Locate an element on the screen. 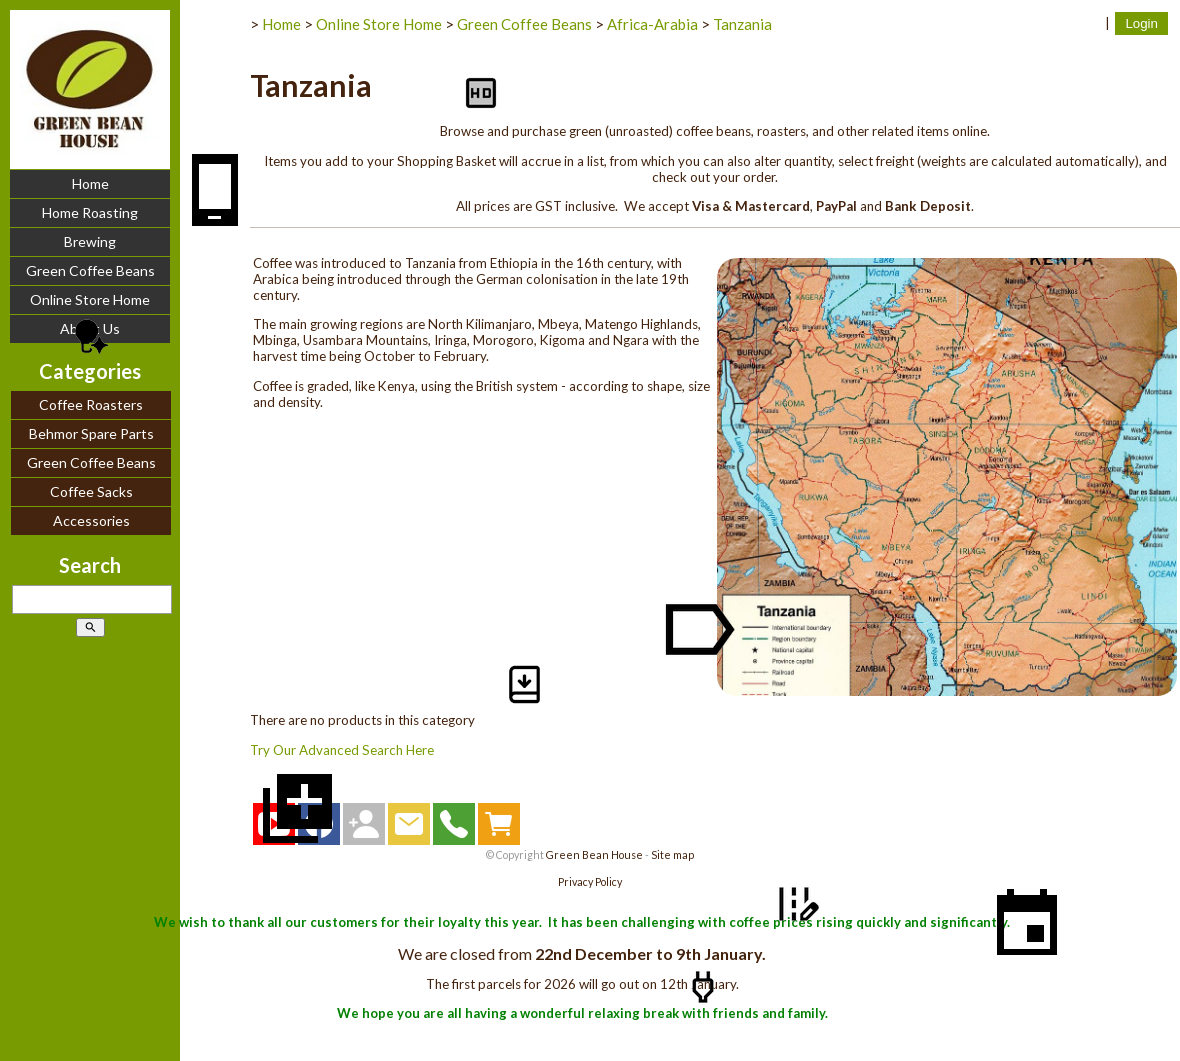 Image resolution: width=1180 pixels, height=1061 pixels. add a label or tag to an item is located at coordinates (698, 629).